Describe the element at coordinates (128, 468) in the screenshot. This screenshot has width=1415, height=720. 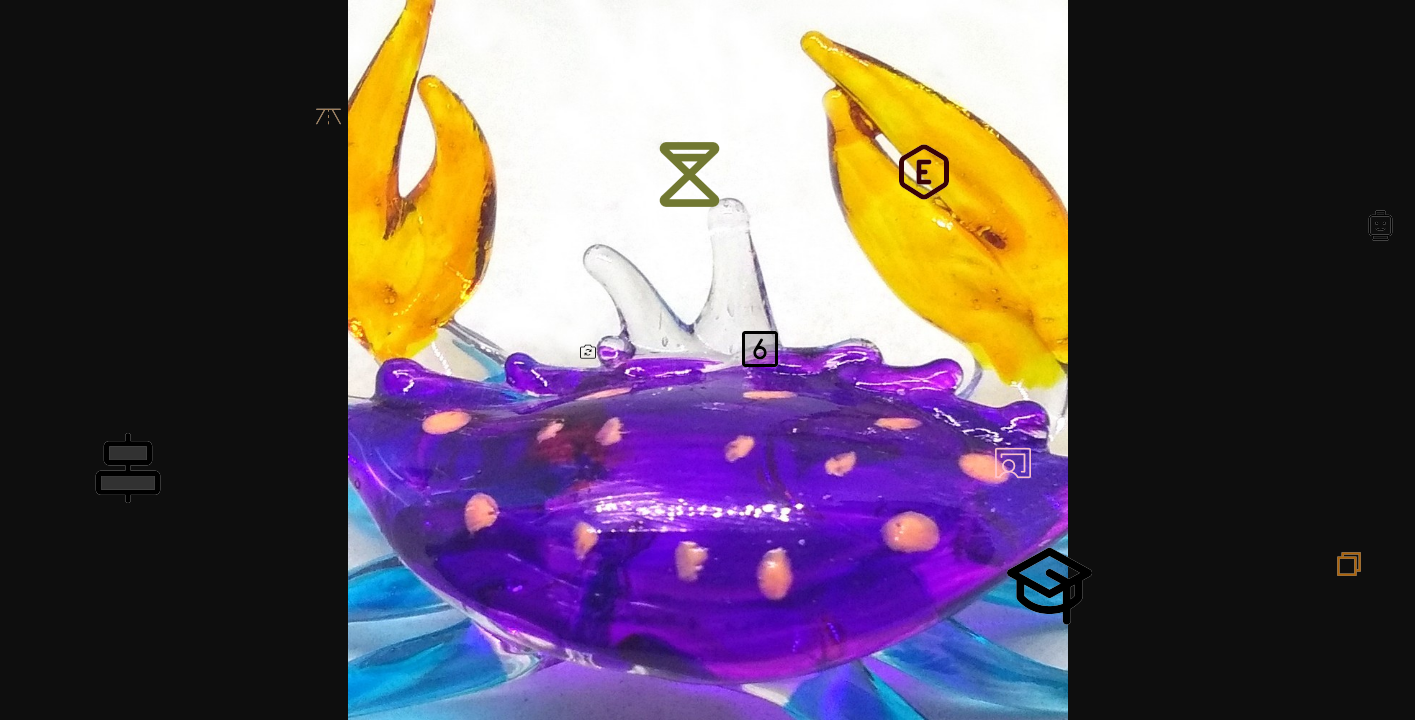
I see `align objects to horizontal center` at that location.